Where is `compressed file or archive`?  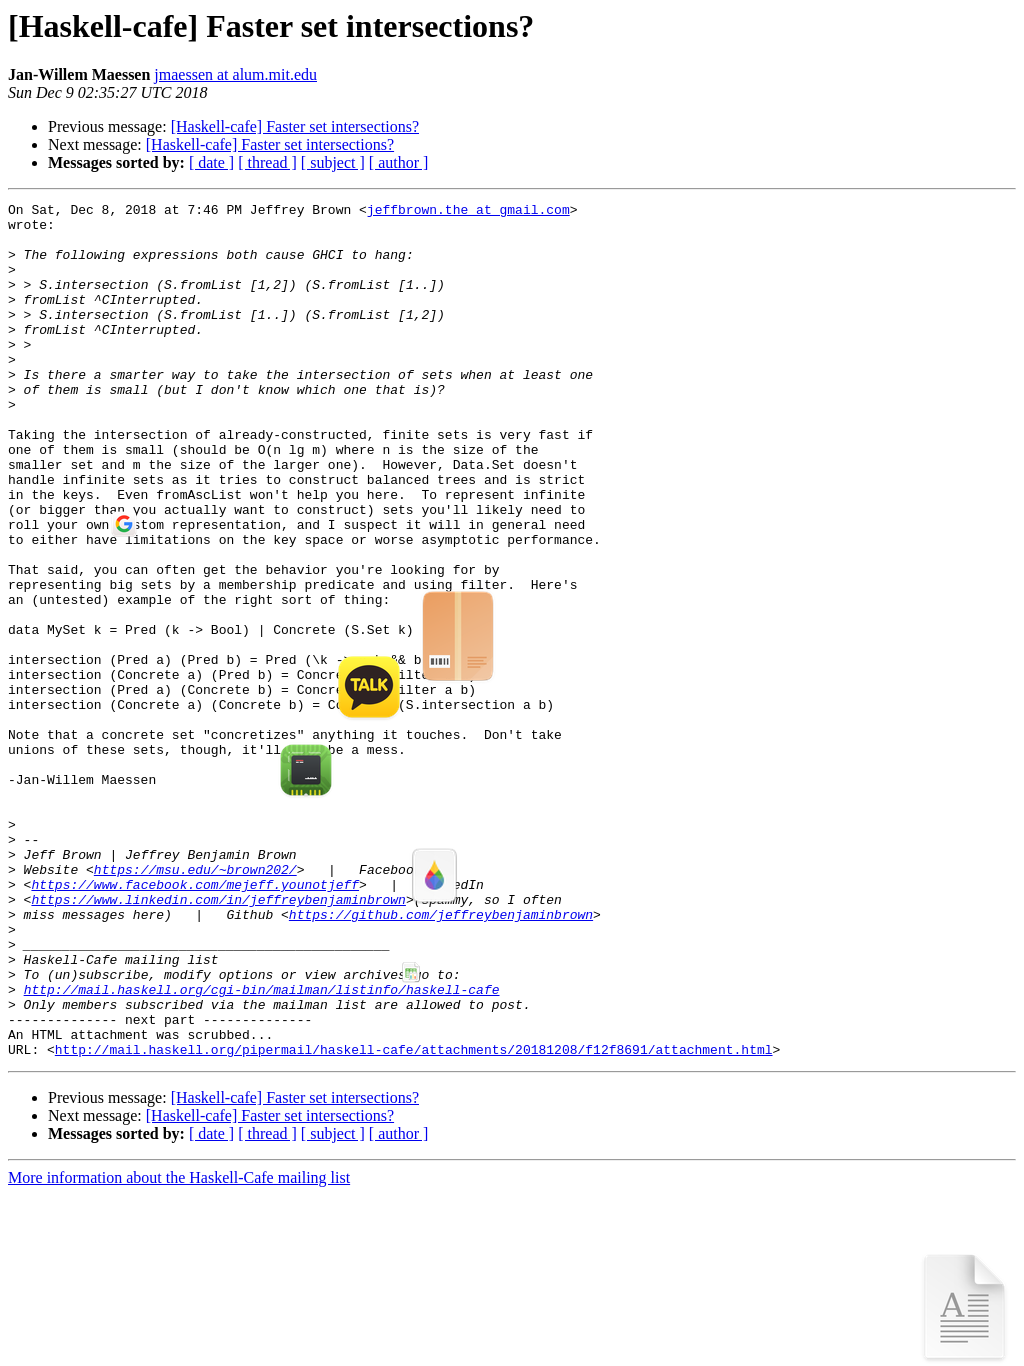
compressed file or archive is located at coordinates (458, 636).